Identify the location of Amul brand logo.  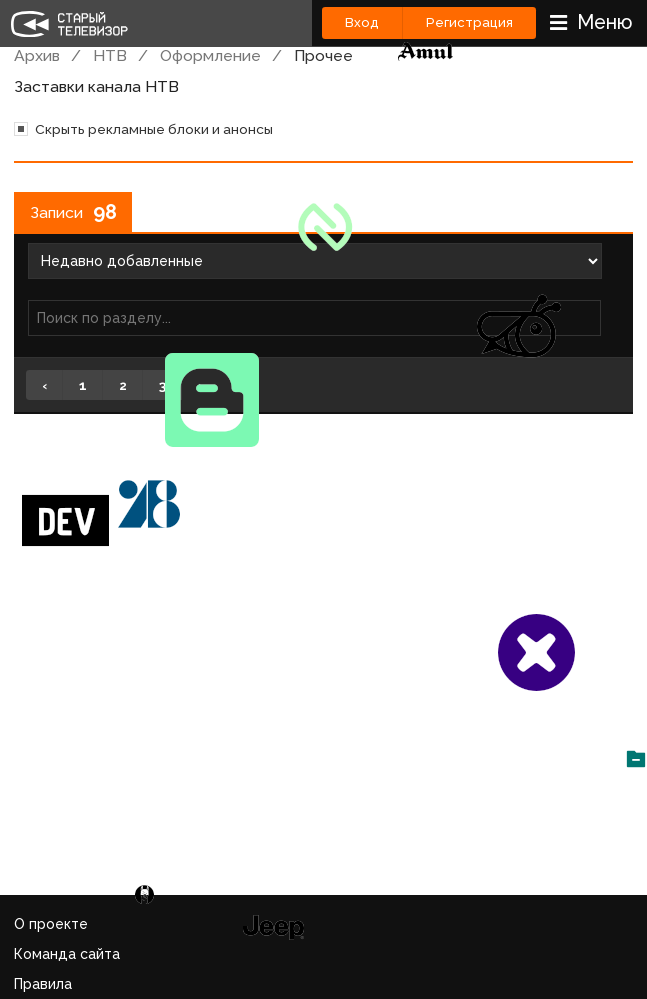
(425, 51).